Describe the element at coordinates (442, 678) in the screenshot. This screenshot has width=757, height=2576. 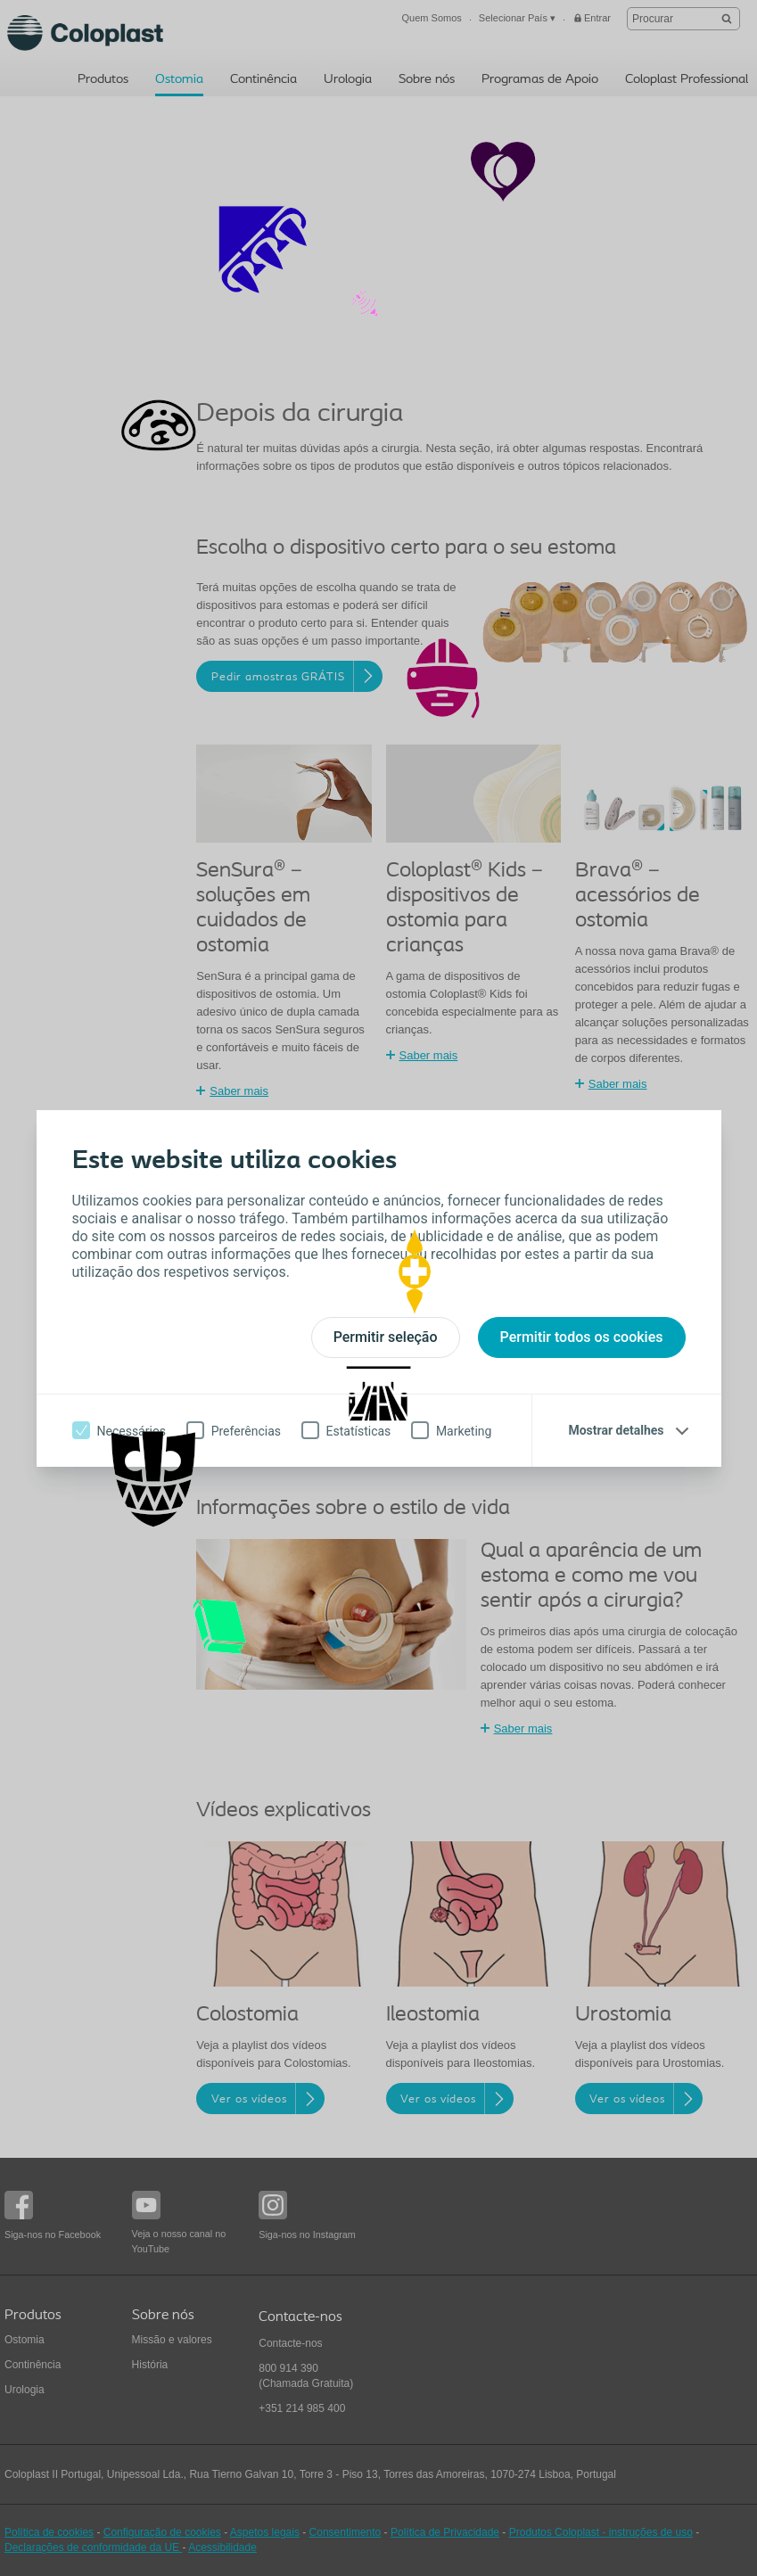
I see `access virtual reality settings or mode` at that location.